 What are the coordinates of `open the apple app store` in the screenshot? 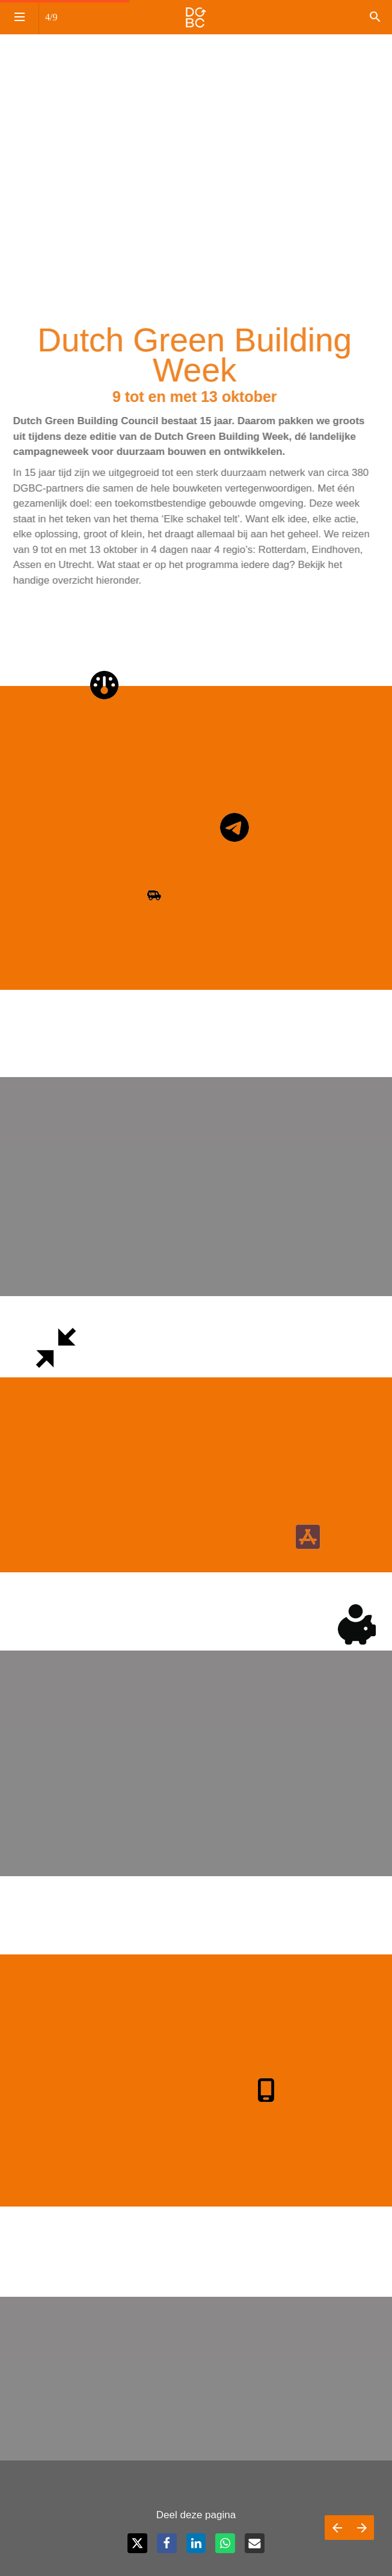 It's located at (308, 1537).